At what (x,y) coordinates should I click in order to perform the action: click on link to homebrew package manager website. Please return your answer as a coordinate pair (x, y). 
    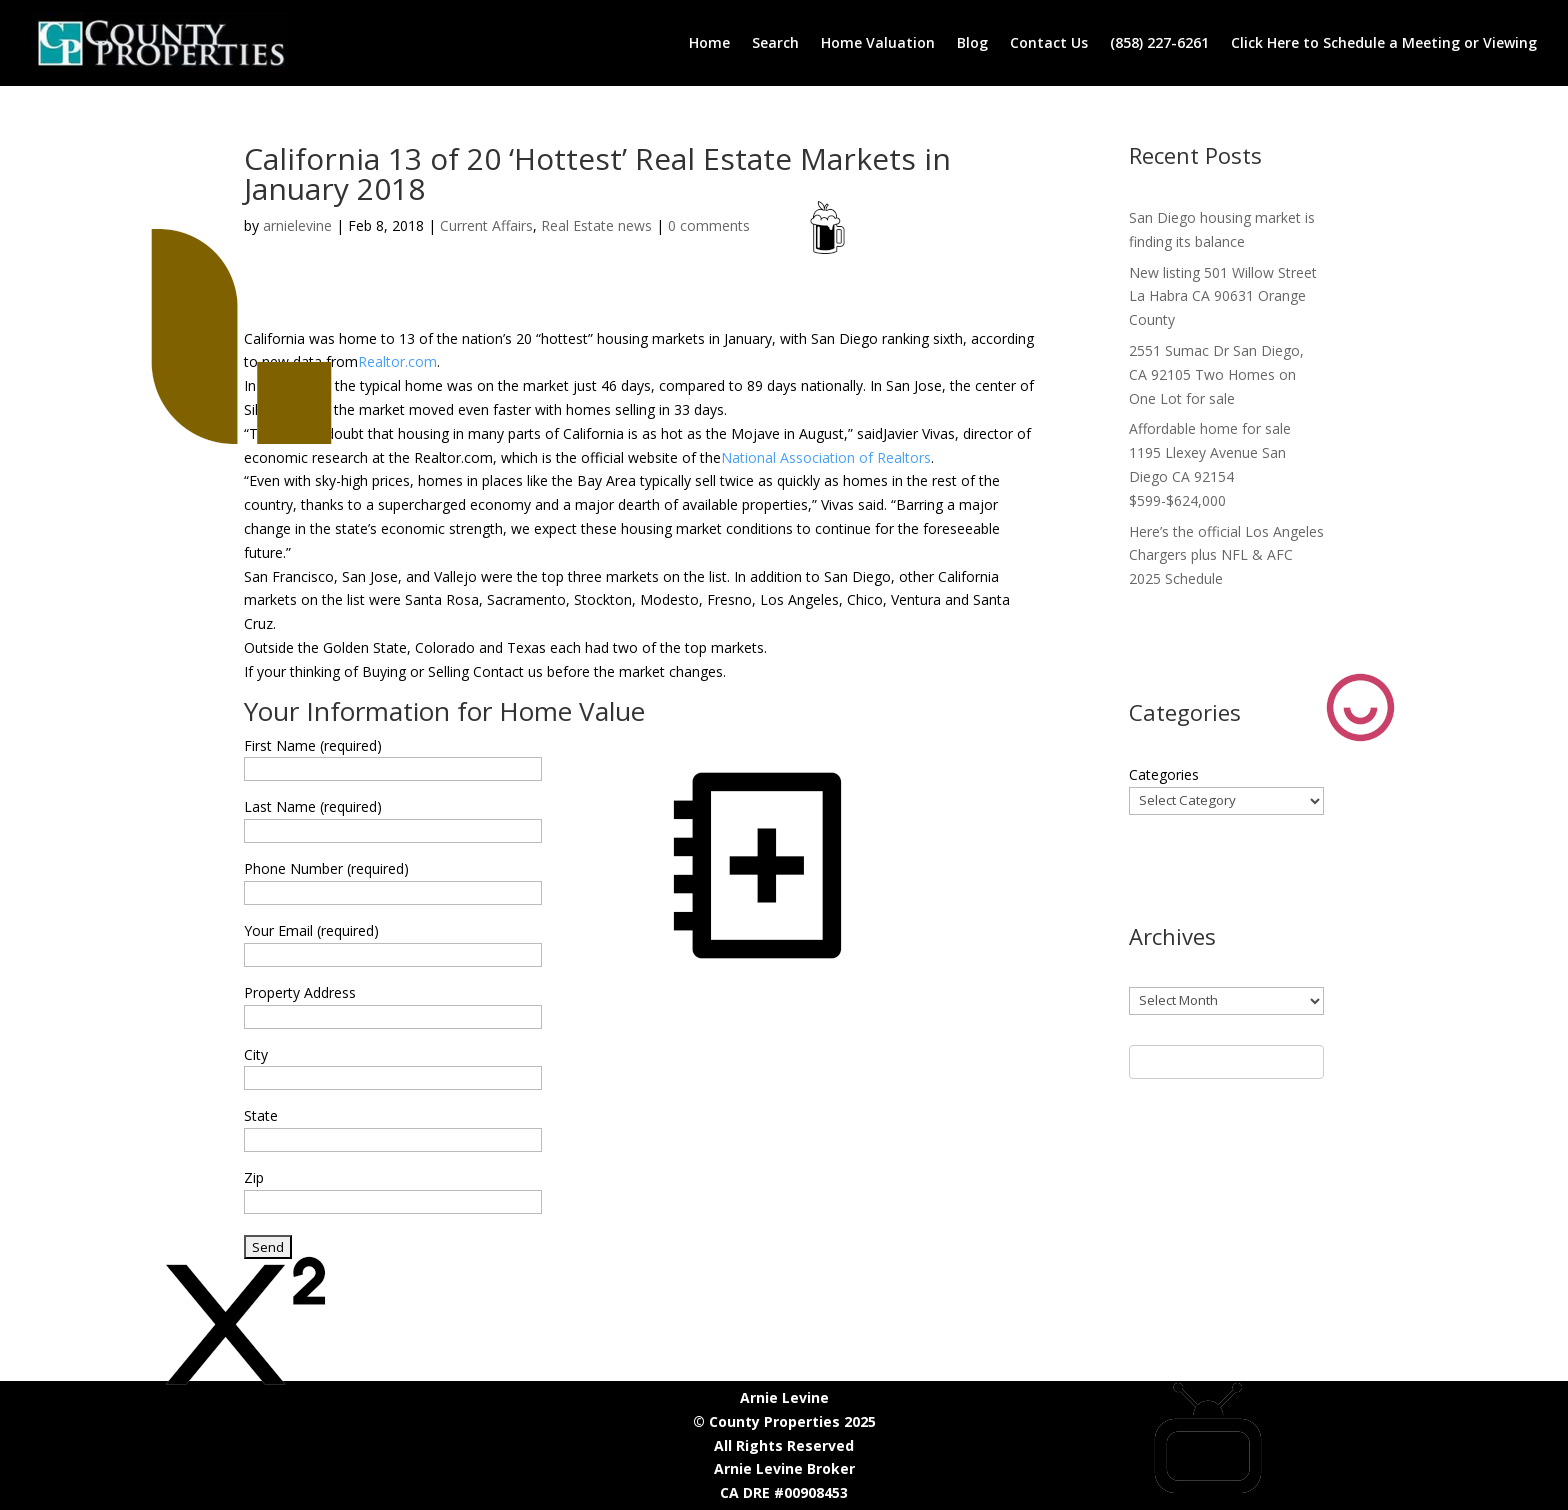
    Looking at the image, I should click on (827, 227).